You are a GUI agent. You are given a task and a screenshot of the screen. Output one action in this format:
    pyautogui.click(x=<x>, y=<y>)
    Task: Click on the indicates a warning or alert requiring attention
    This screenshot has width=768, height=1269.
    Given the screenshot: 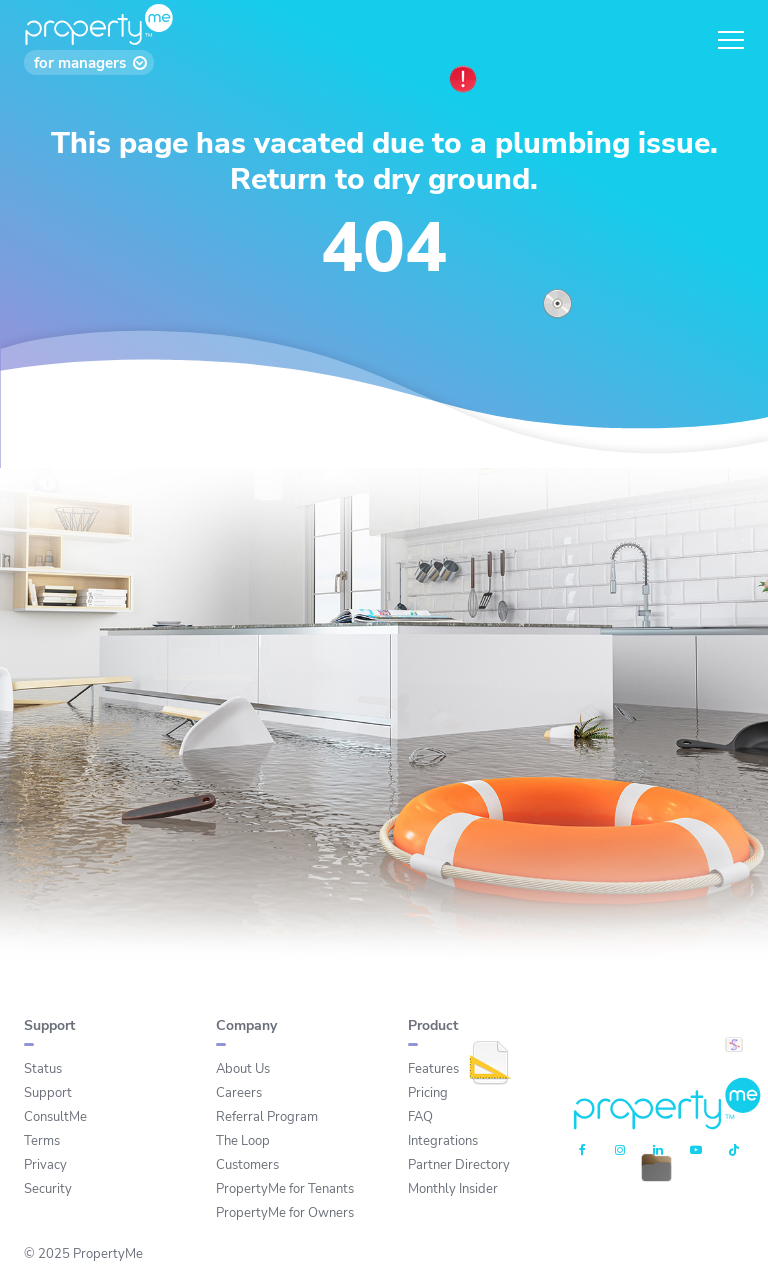 What is the action you would take?
    pyautogui.click(x=463, y=79)
    